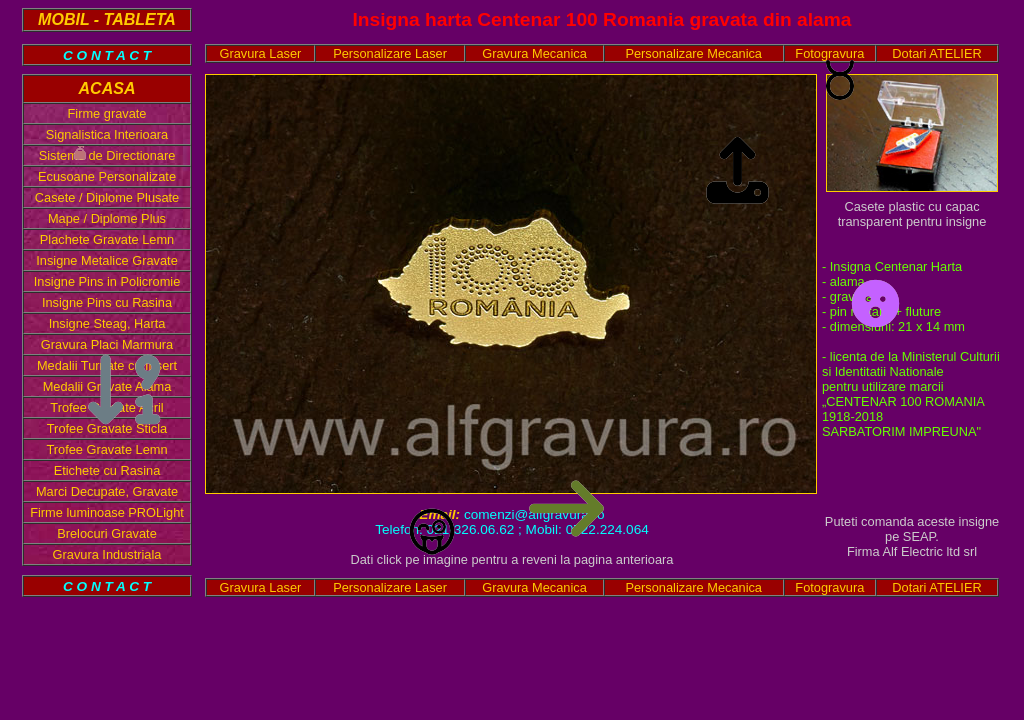  Describe the element at coordinates (80, 153) in the screenshot. I see `access hand washing or hygiene instructions` at that location.